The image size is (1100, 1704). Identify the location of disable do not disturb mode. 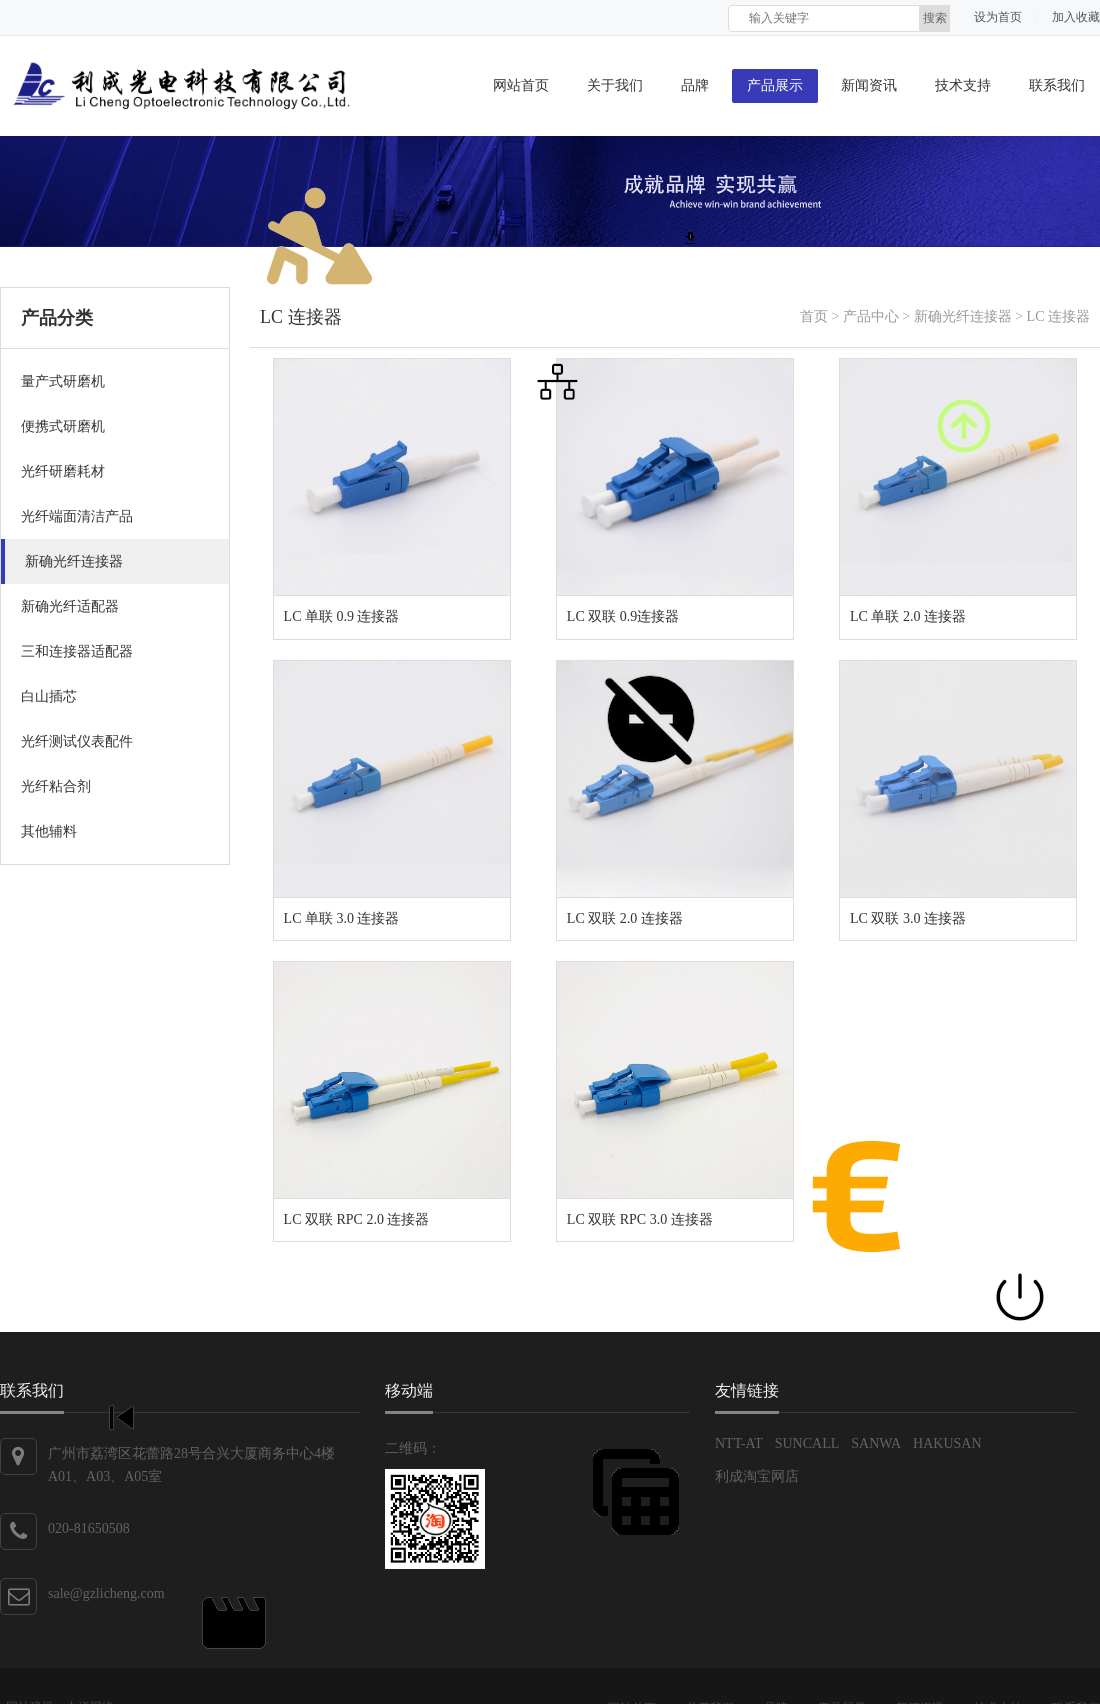
(651, 719).